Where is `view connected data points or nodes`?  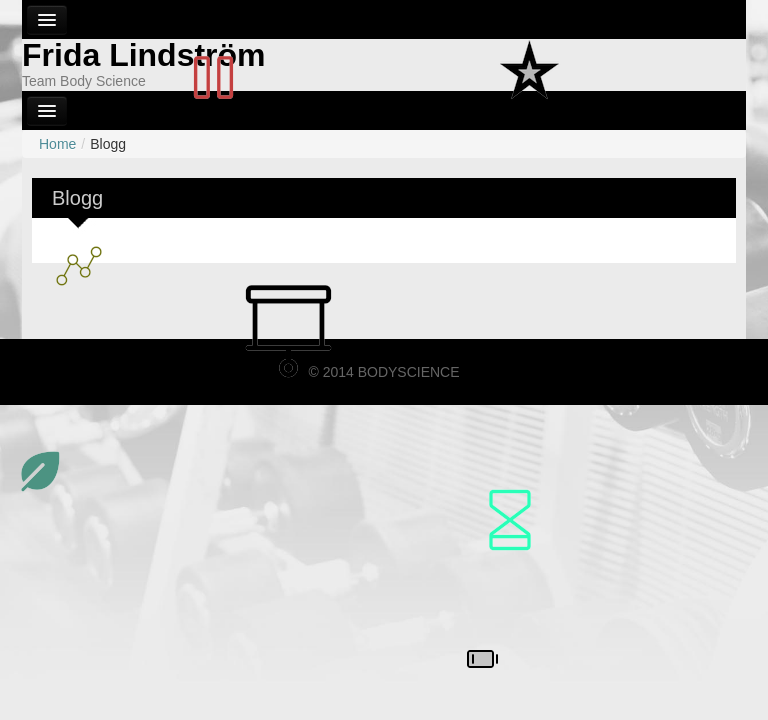 view connected data points or nodes is located at coordinates (79, 266).